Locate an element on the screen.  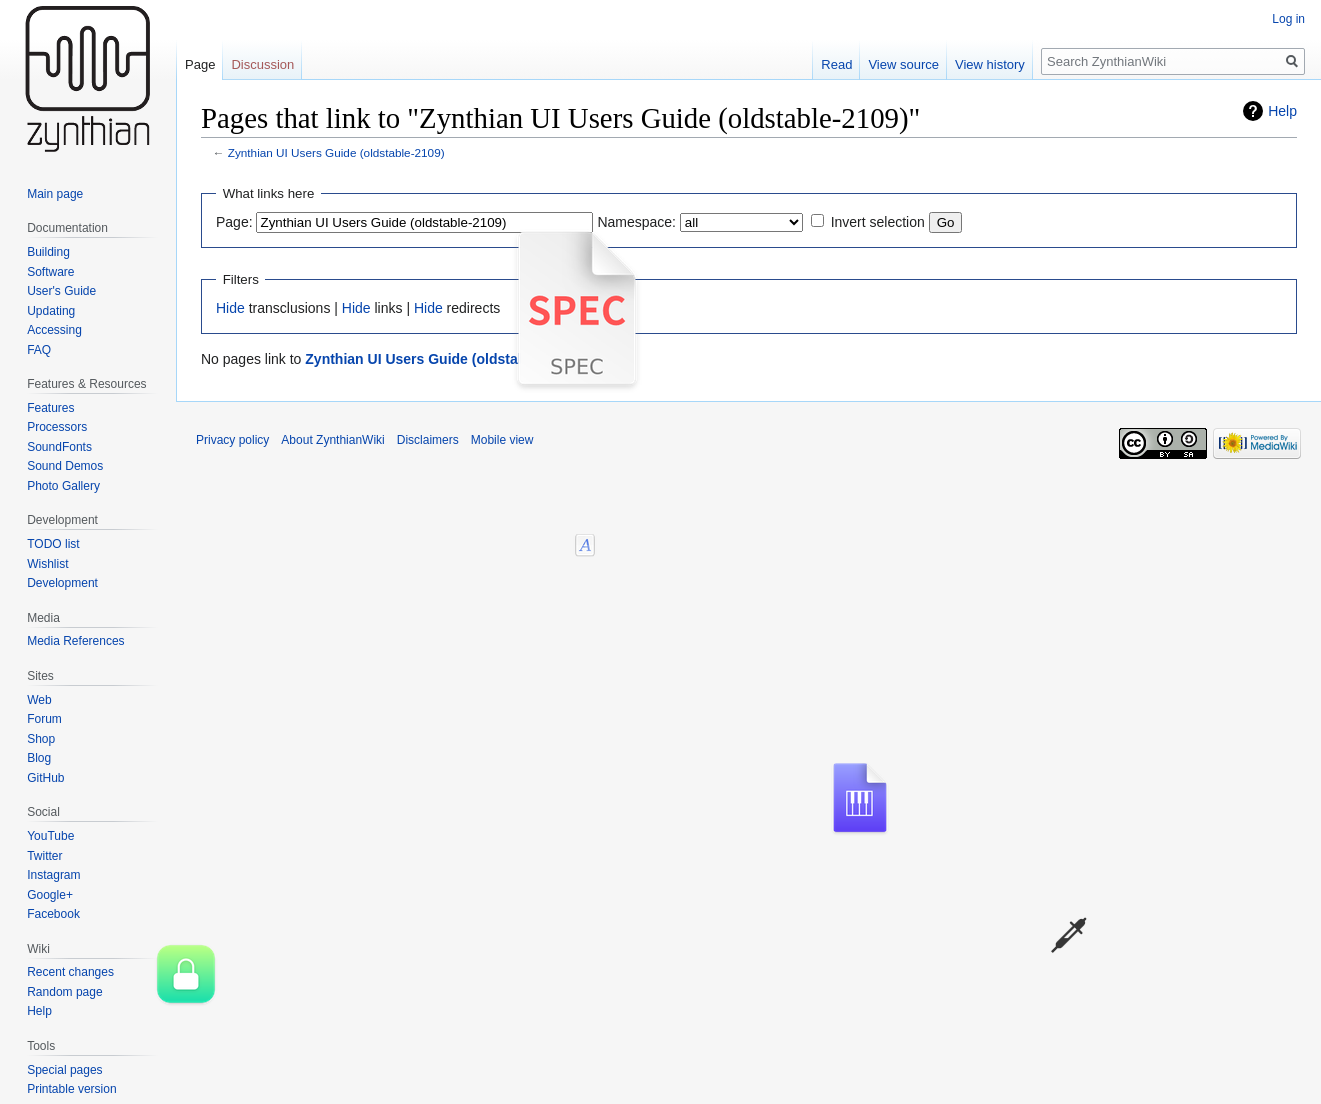
open color picker tool is located at coordinates (1068, 935).